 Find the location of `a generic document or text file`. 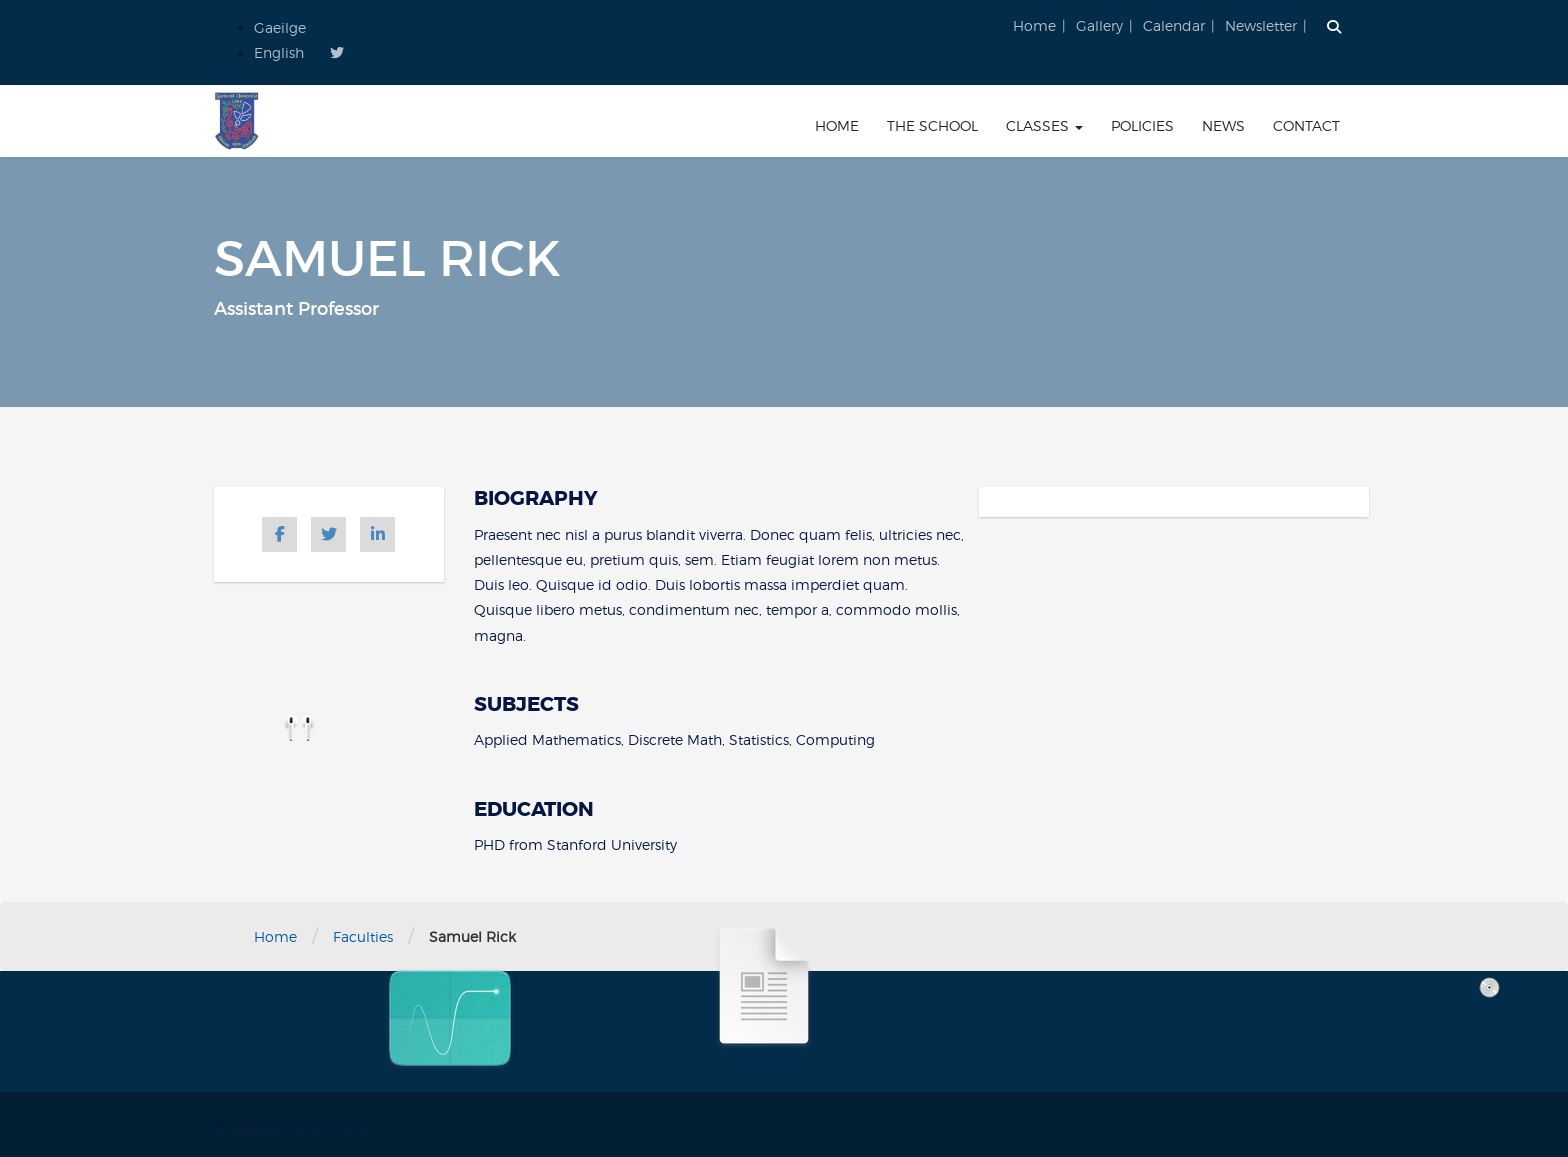

a generic document or text file is located at coordinates (764, 988).